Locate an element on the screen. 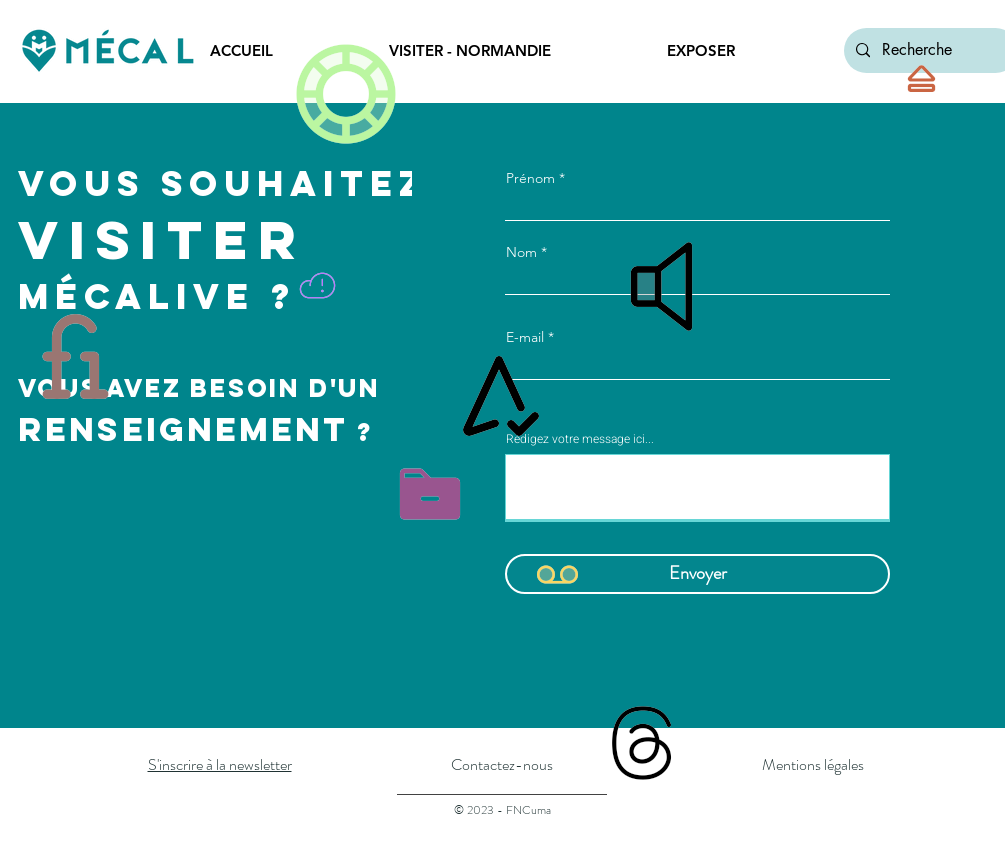 The width and height of the screenshot is (1005, 858). access voicemail messages is located at coordinates (557, 574).